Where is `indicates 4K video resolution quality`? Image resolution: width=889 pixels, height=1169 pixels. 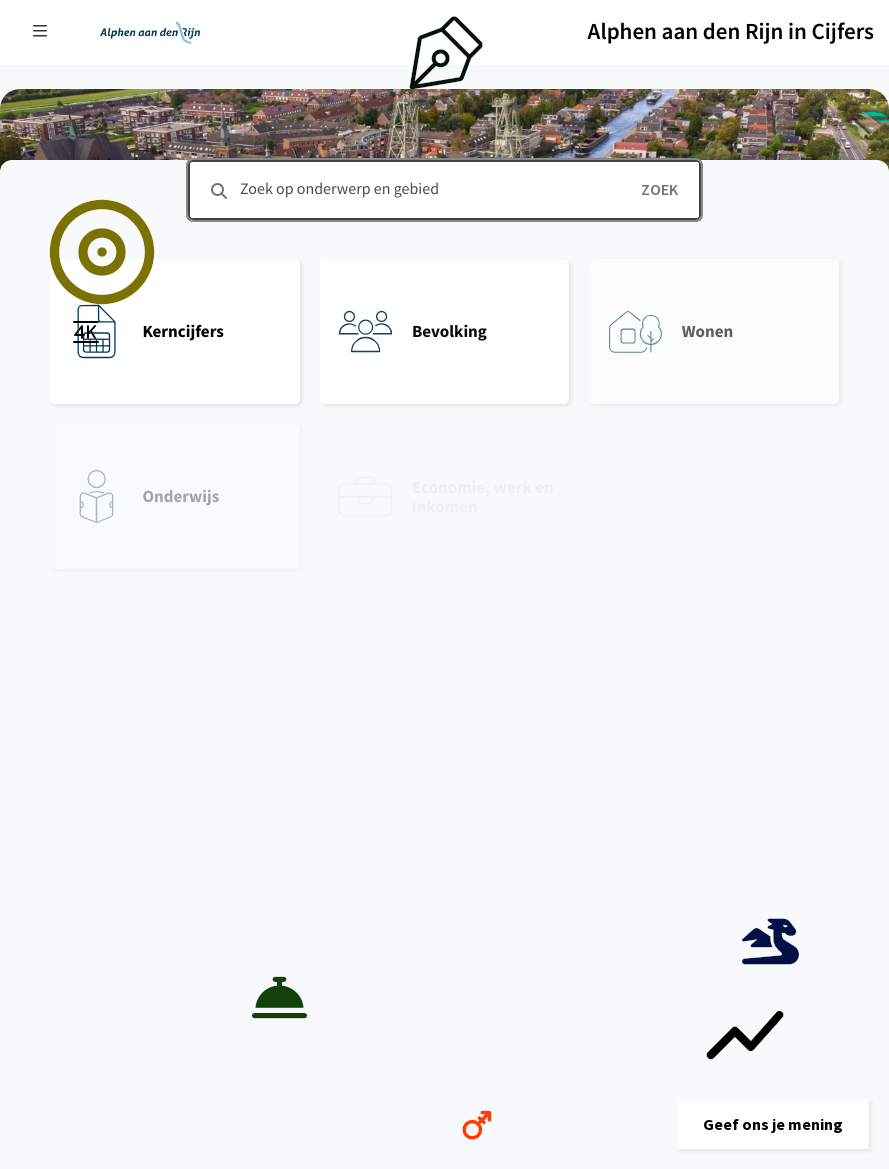
indicates 4K video resolution quality is located at coordinates (86, 332).